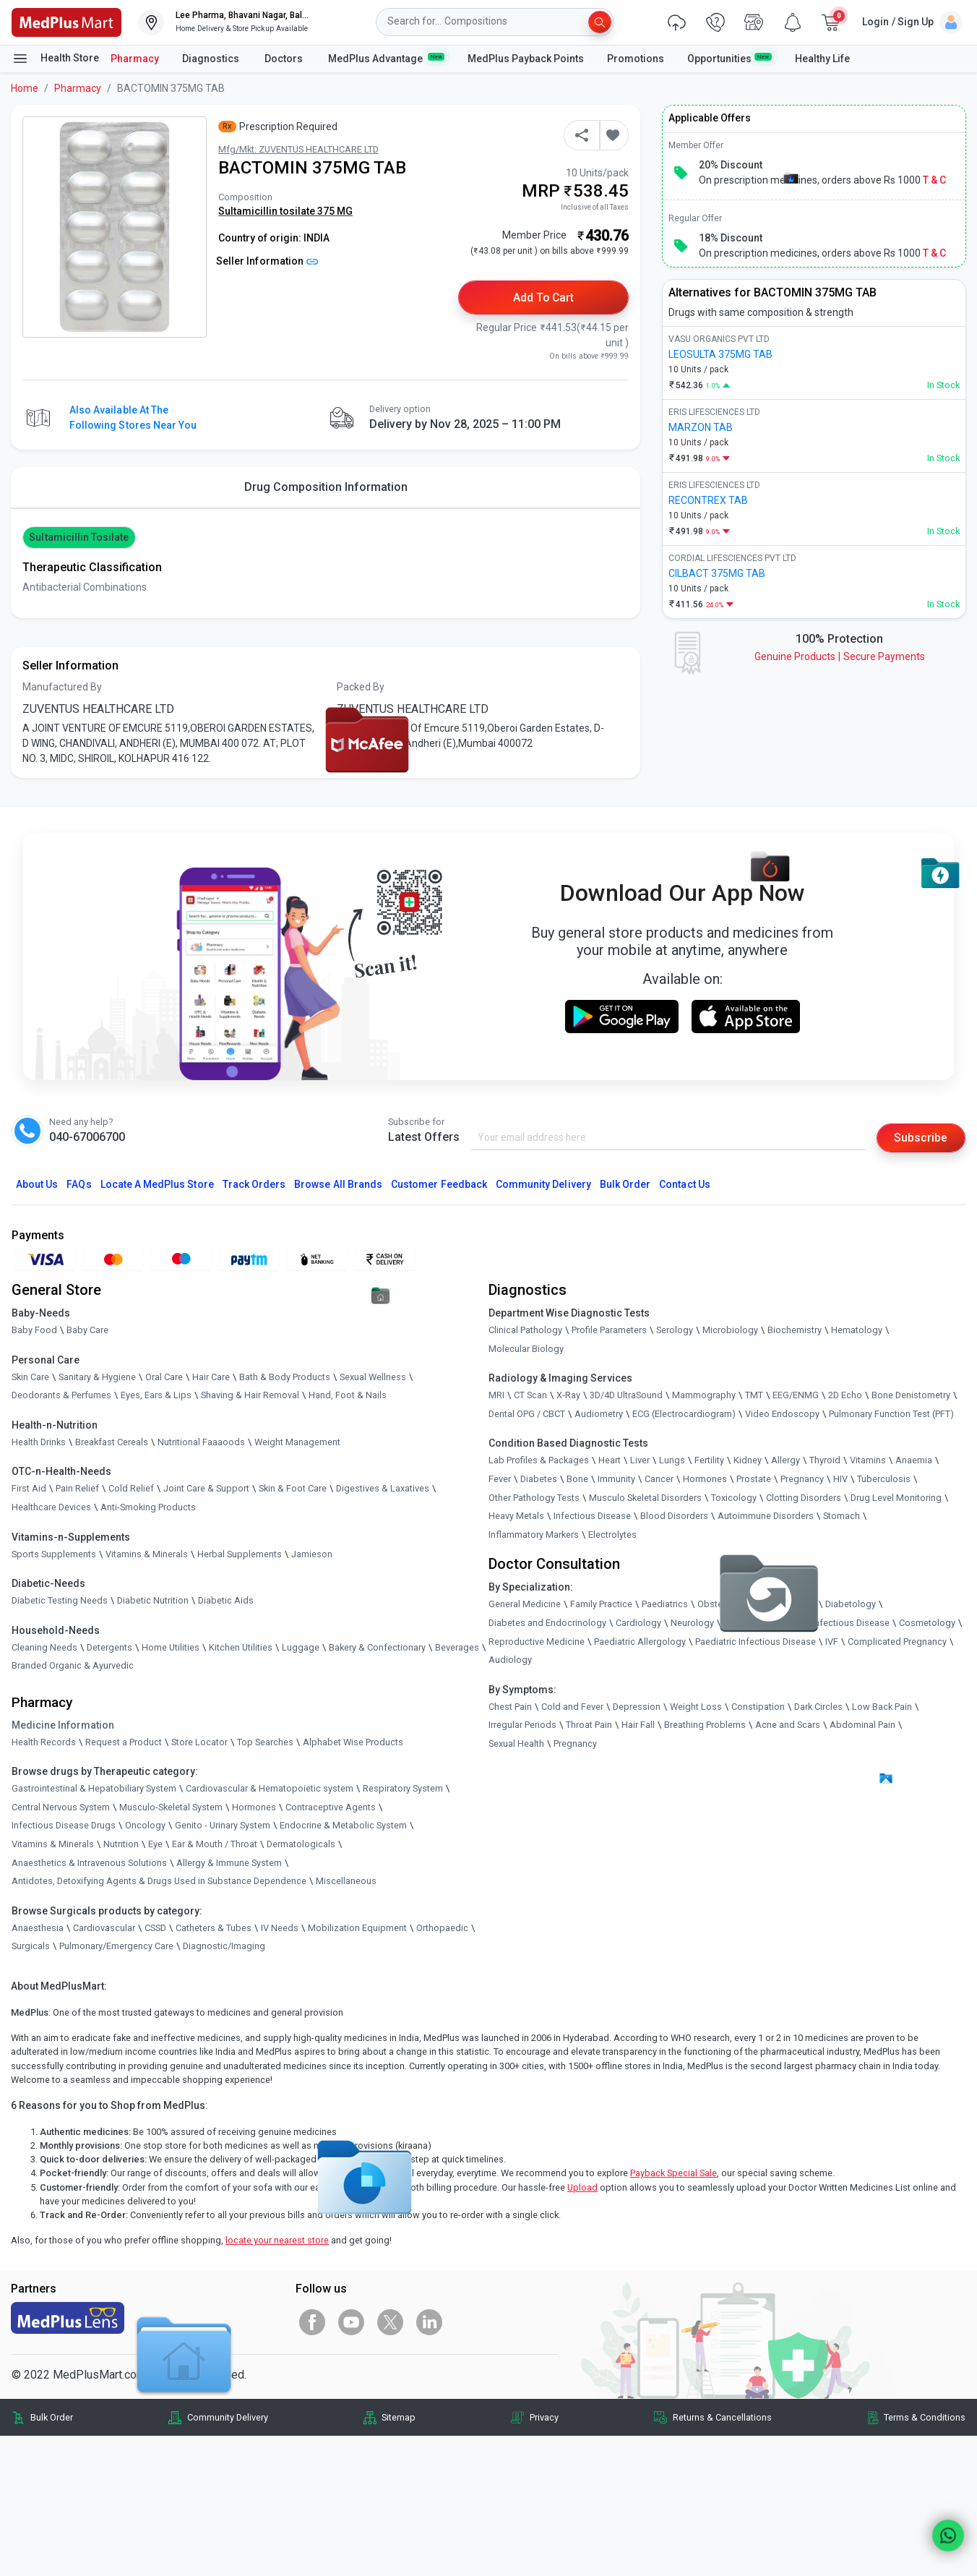 The width and height of the screenshot is (977, 2576). Describe the element at coordinates (940, 874) in the screenshot. I see `open fastapi project folder` at that location.